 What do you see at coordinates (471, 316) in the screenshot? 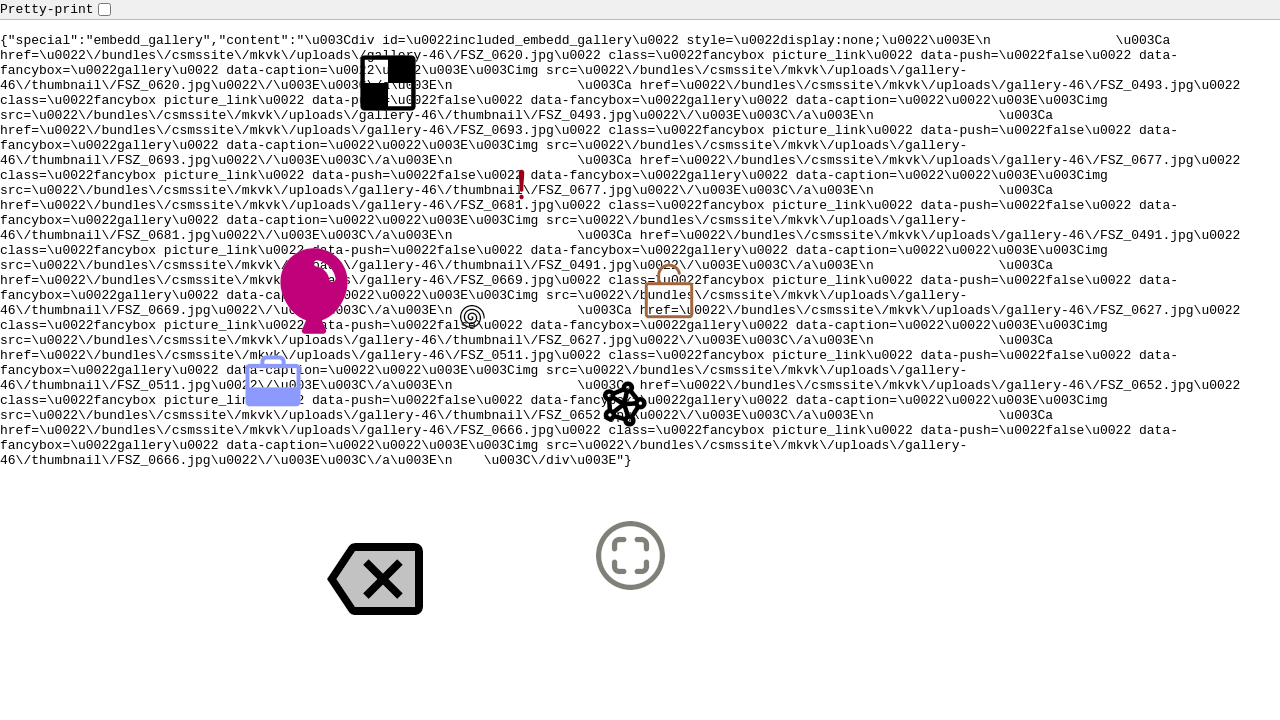
I see `indicates loading or processing in progress` at bounding box center [471, 316].